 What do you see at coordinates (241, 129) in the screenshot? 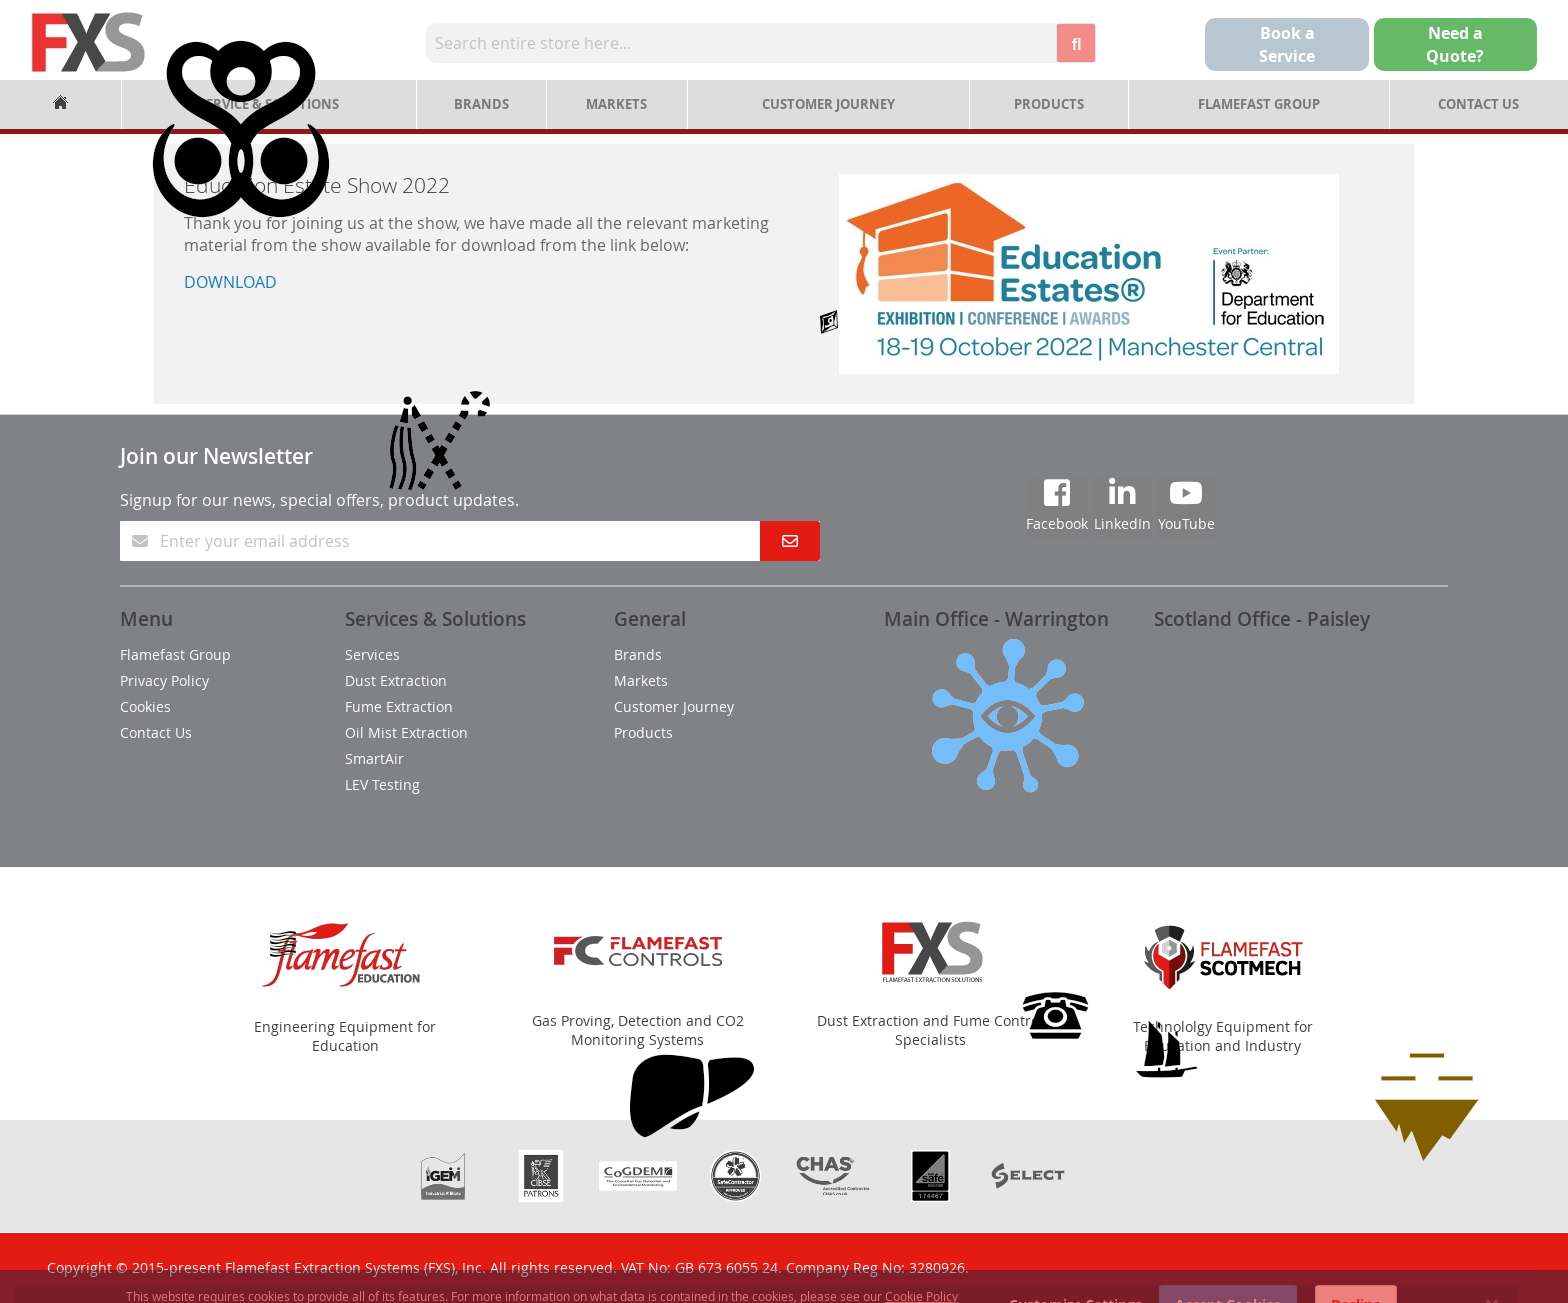
I see `decorative abstract symbol or ornament` at bounding box center [241, 129].